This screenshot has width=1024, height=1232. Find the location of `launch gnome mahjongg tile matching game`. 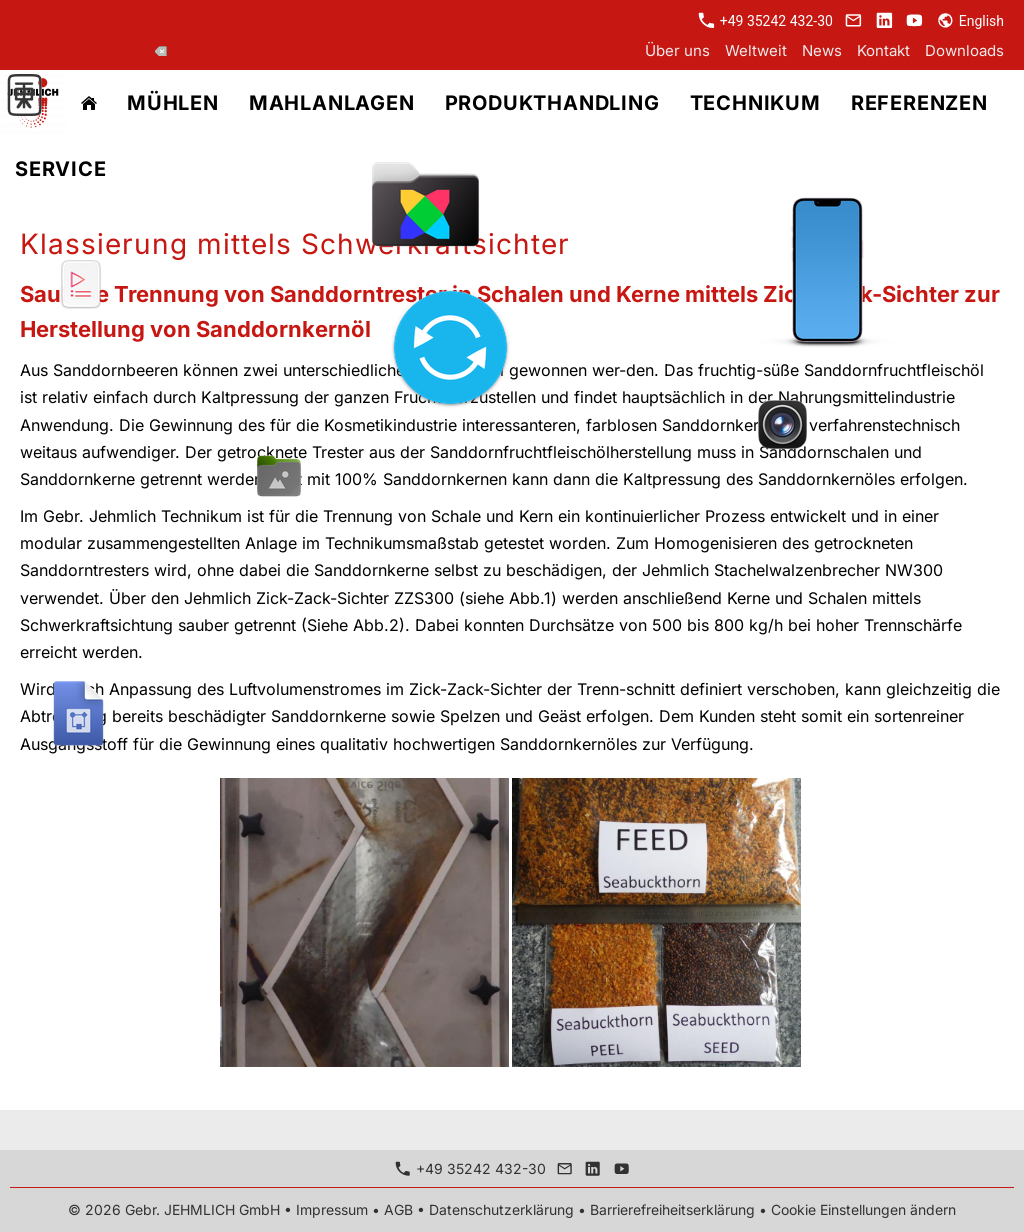

launch gnome mahjongg tile matching game is located at coordinates (26, 95).